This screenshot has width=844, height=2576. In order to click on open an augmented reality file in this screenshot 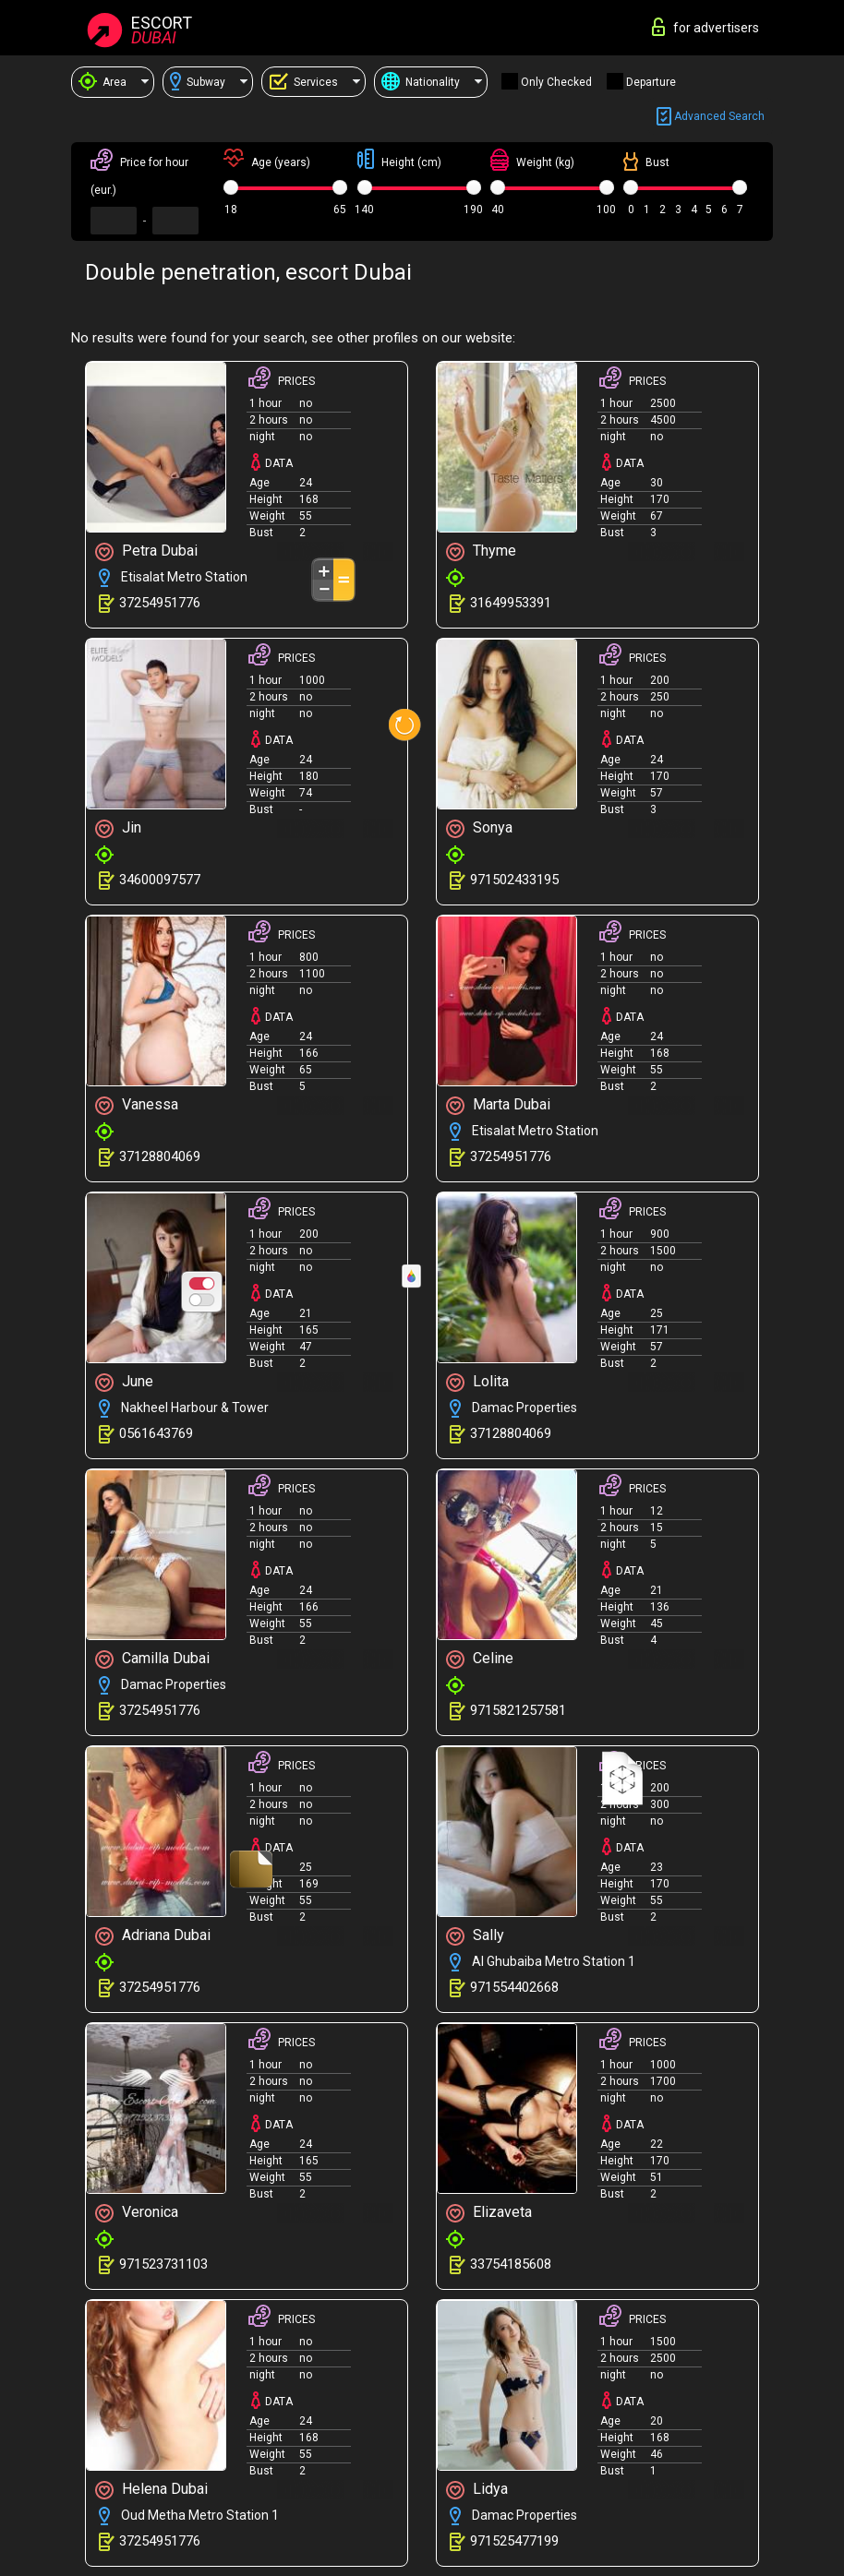, I will do `click(622, 1779)`.